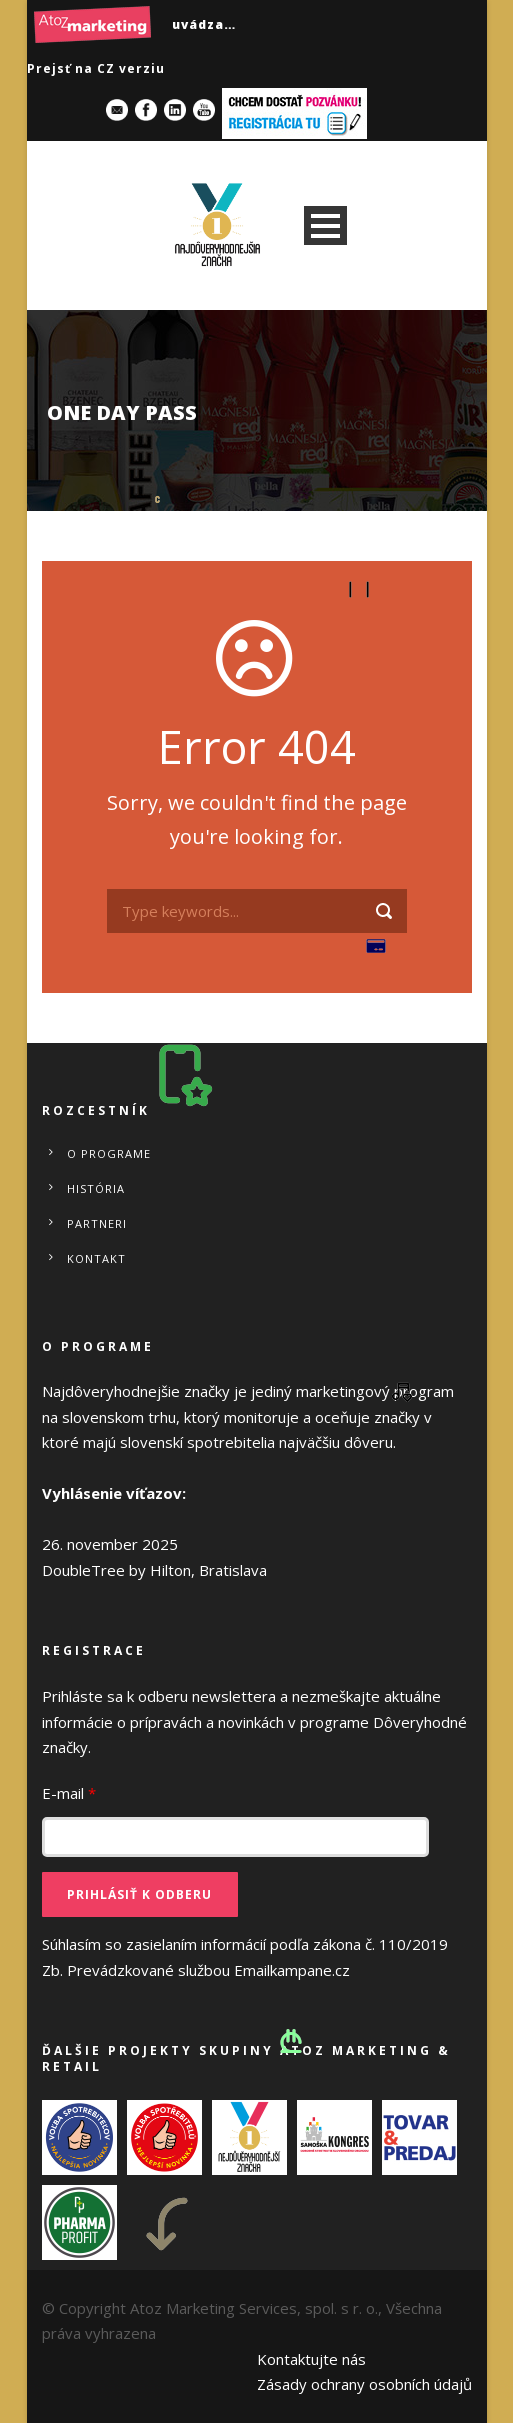  Describe the element at coordinates (401, 1391) in the screenshot. I see `add song to favorites` at that location.